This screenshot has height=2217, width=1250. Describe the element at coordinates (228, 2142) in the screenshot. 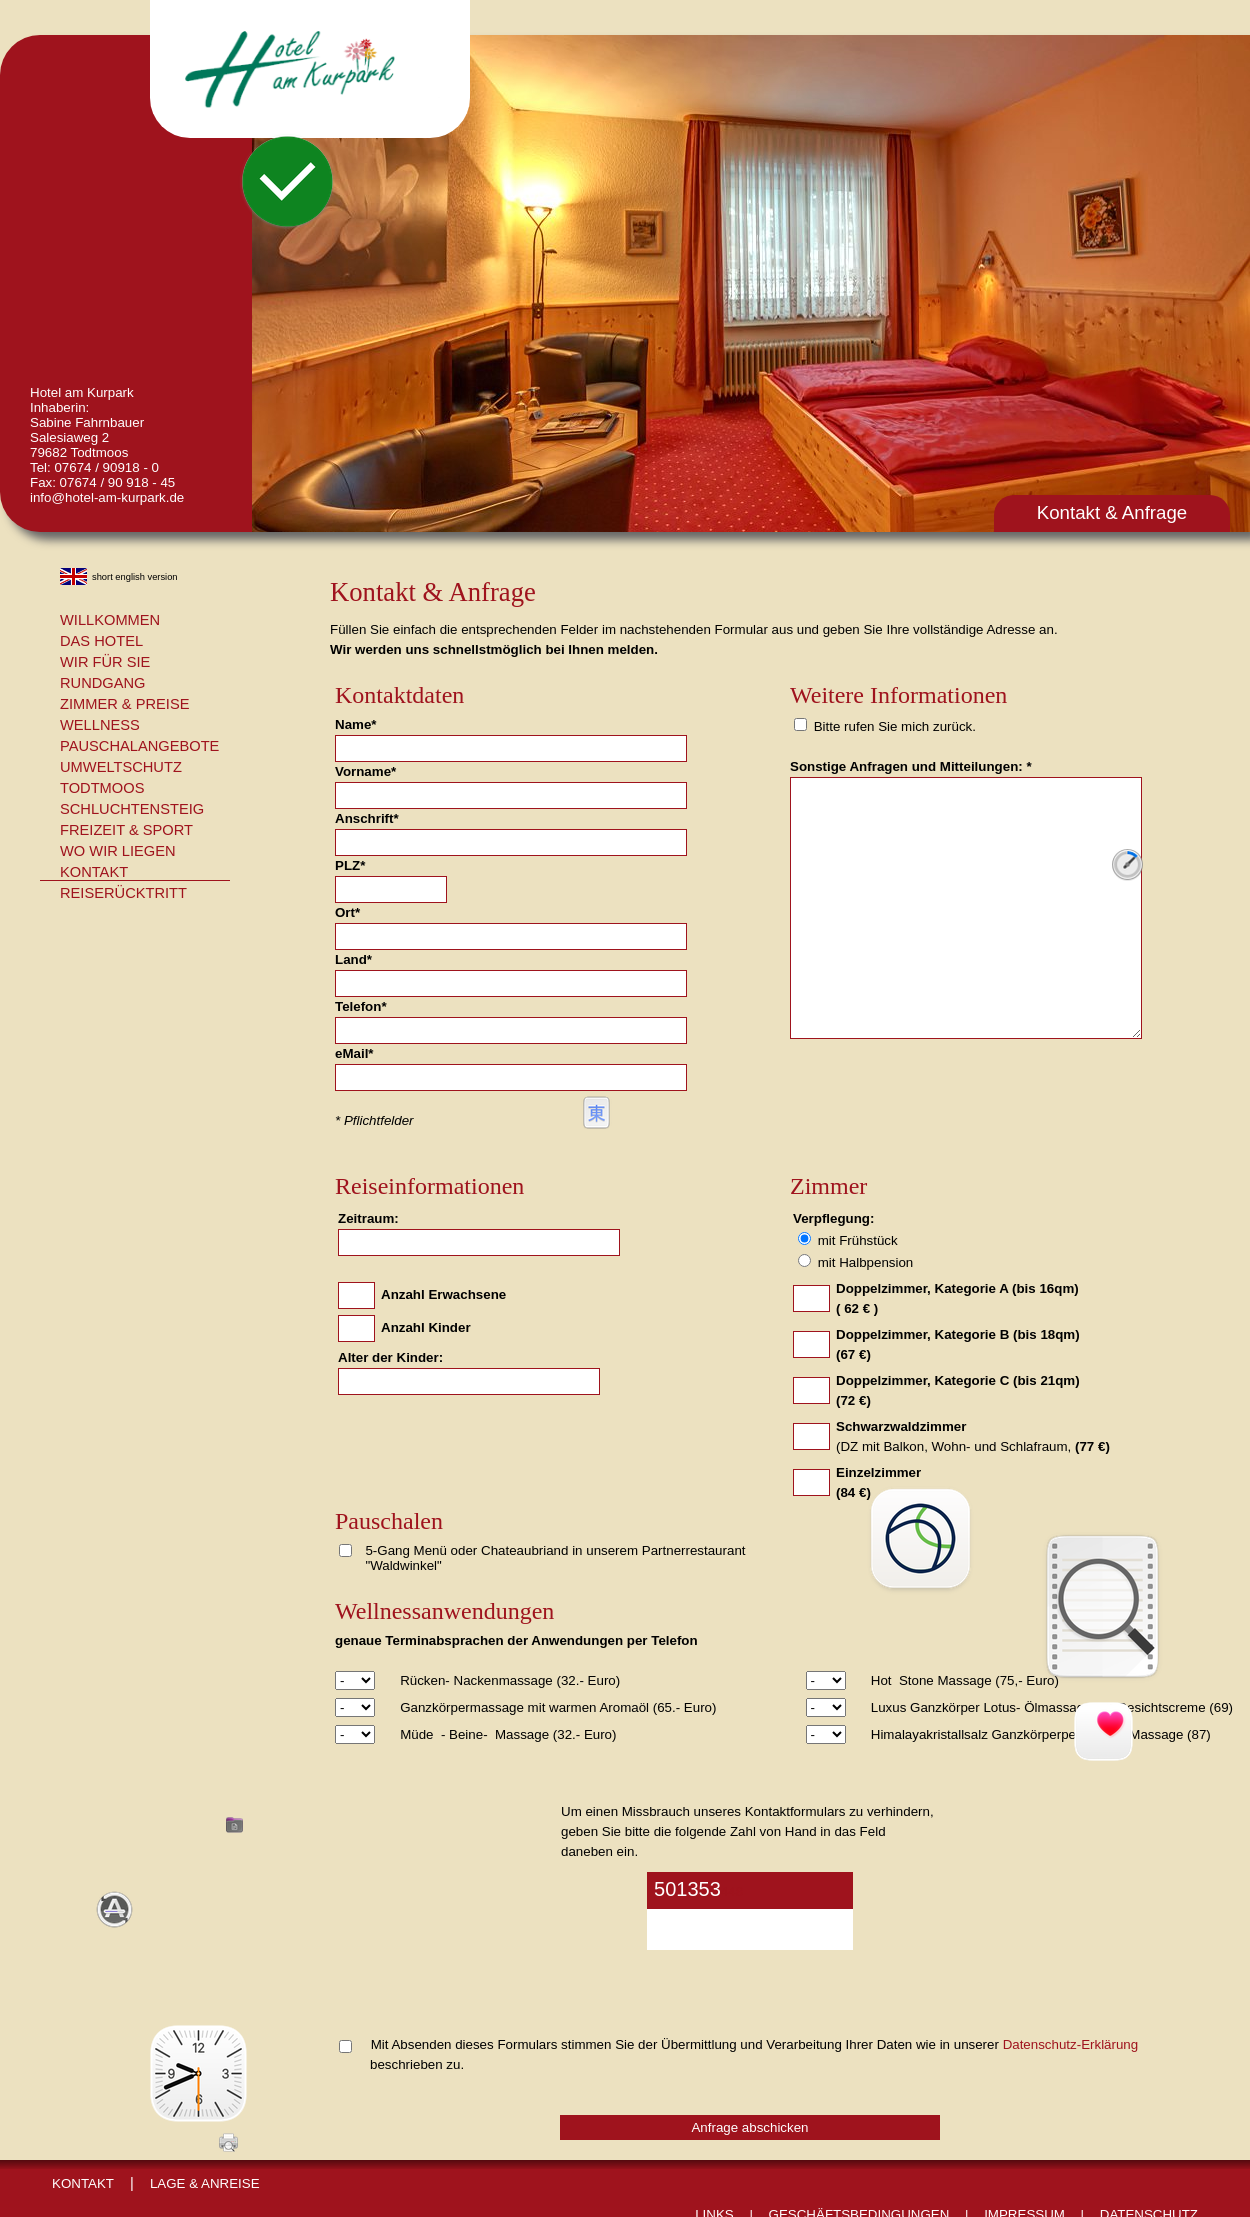

I see `preview document before printing` at that location.